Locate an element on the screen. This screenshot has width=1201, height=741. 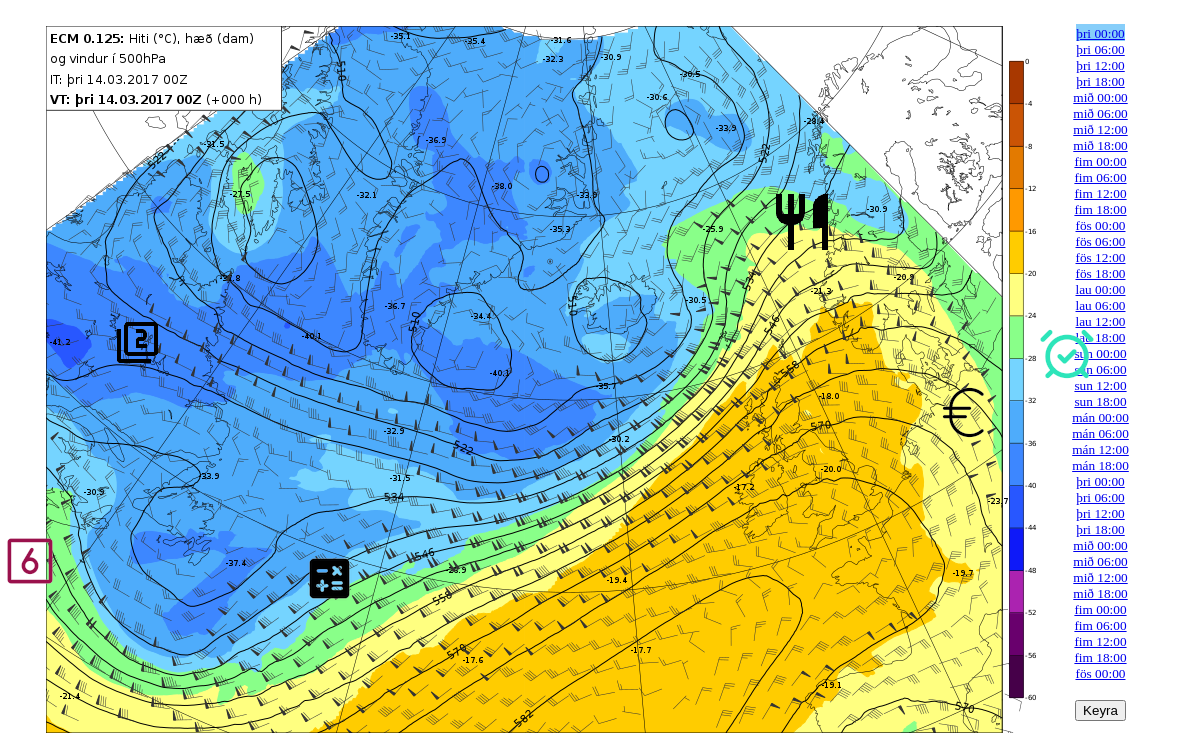
select the number six is located at coordinates (30, 561).